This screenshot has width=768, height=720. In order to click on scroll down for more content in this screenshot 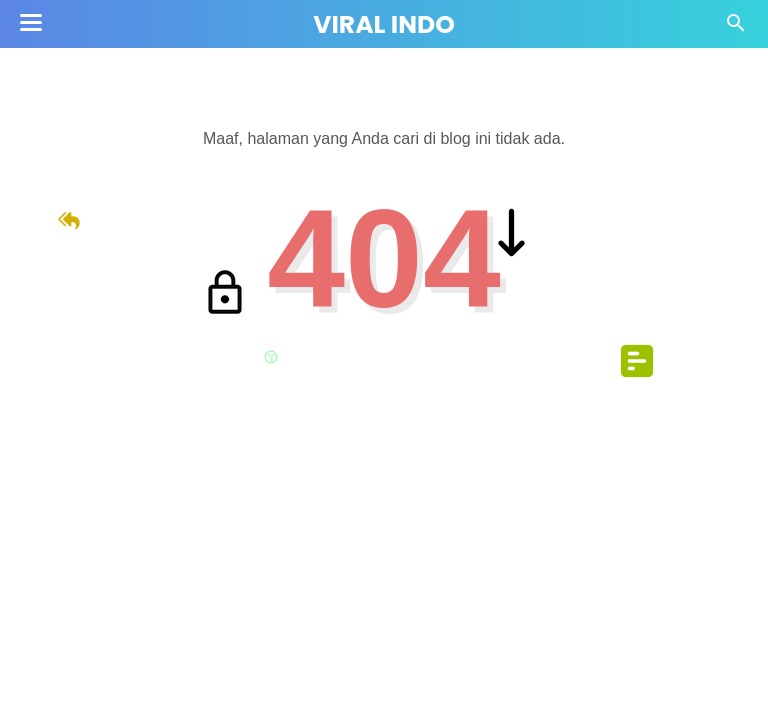, I will do `click(511, 232)`.